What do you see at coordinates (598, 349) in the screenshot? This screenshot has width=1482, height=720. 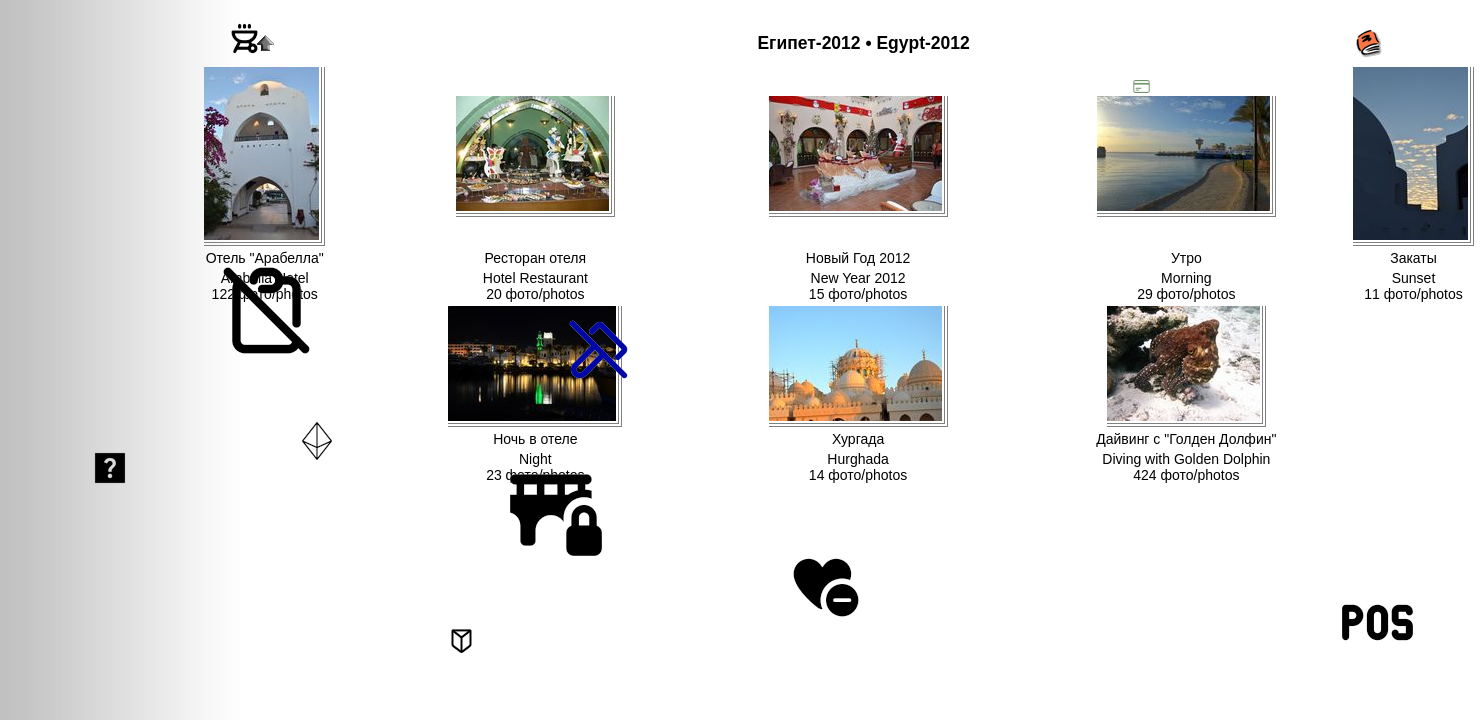 I see `indicates build or construction tools are unavailable` at bounding box center [598, 349].